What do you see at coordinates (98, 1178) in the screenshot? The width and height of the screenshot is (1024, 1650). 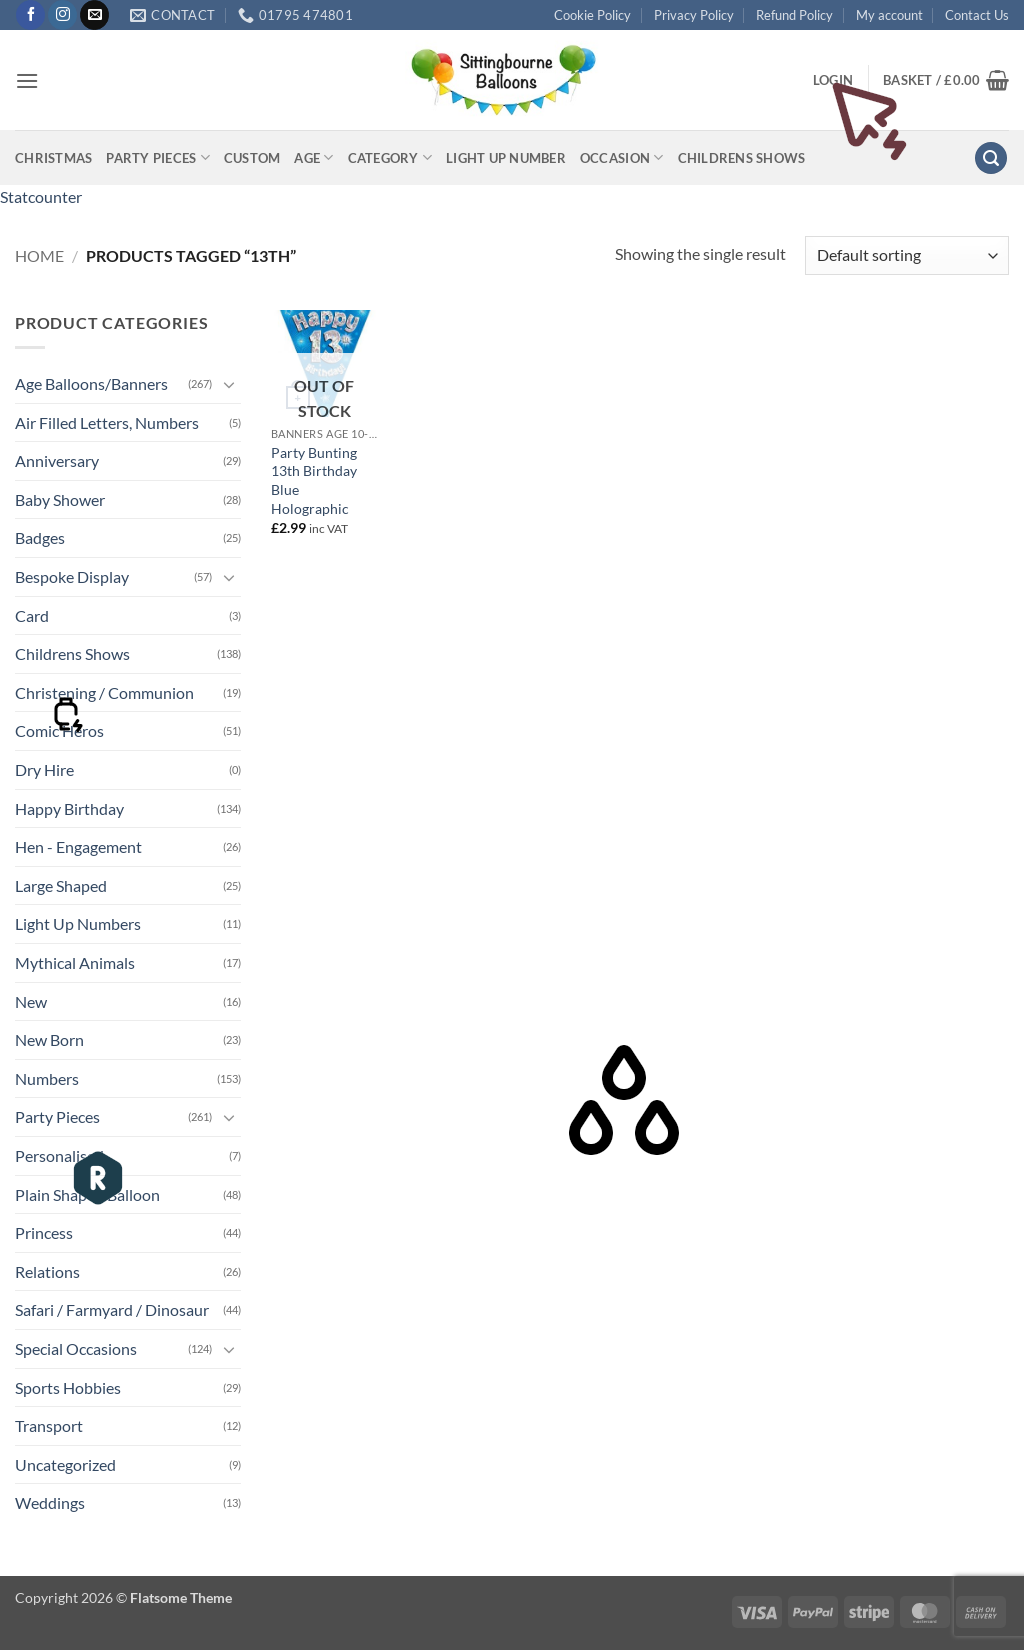 I see `indicates a restricted or rated content category` at bounding box center [98, 1178].